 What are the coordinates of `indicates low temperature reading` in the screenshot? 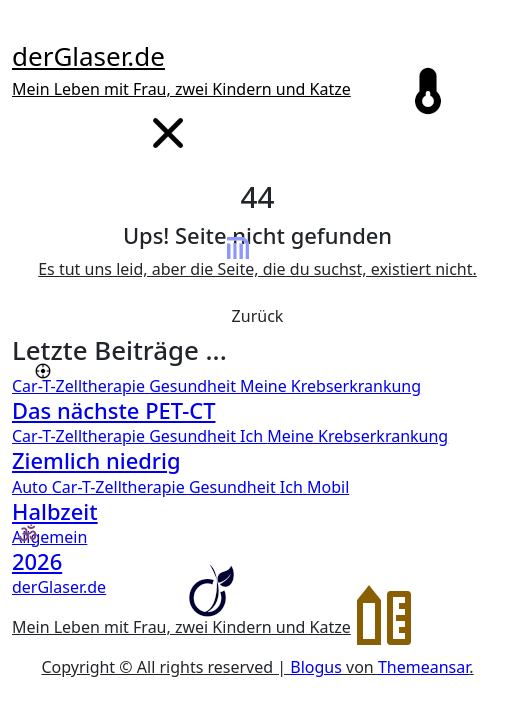 It's located at (428, 91).